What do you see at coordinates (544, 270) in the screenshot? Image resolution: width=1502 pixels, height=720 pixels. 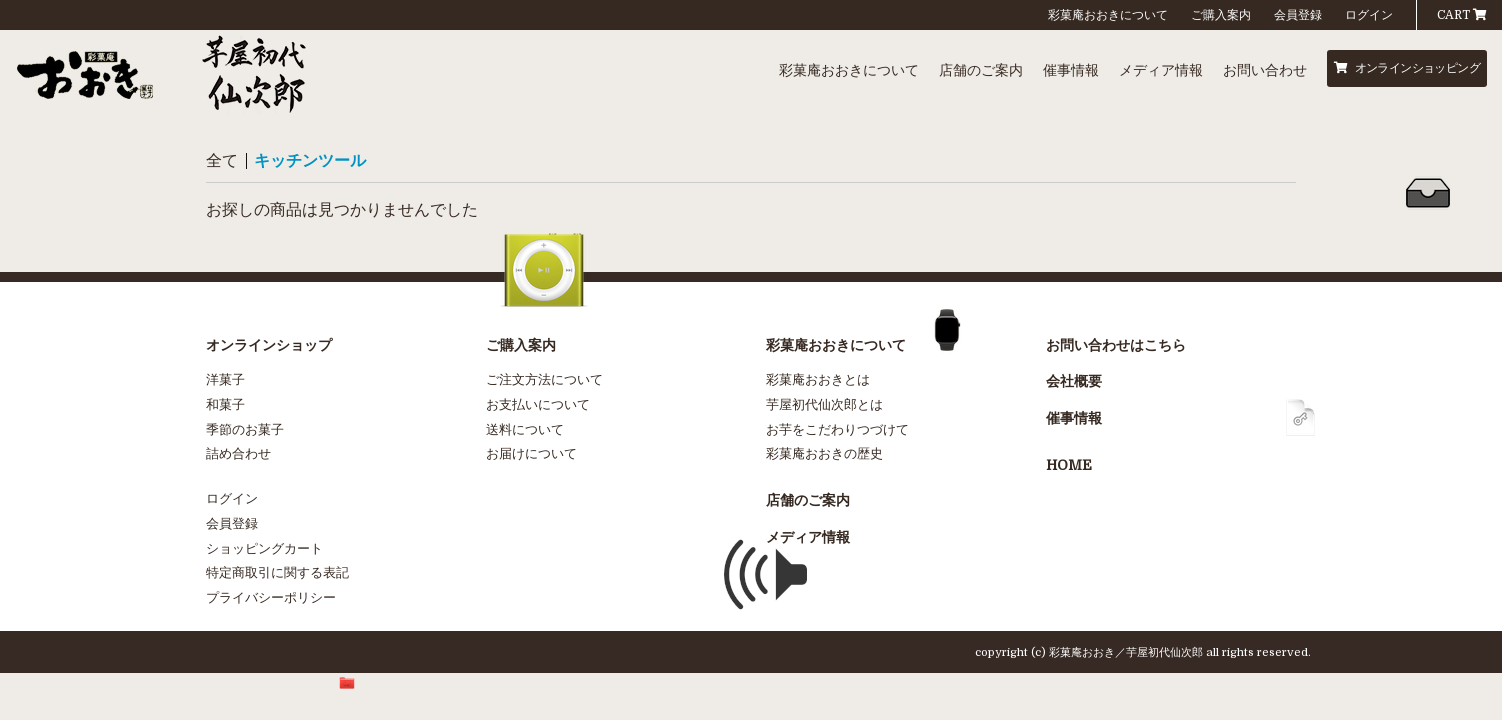 I see `iPod shuffle device connected` at bounding box center [544, 270].